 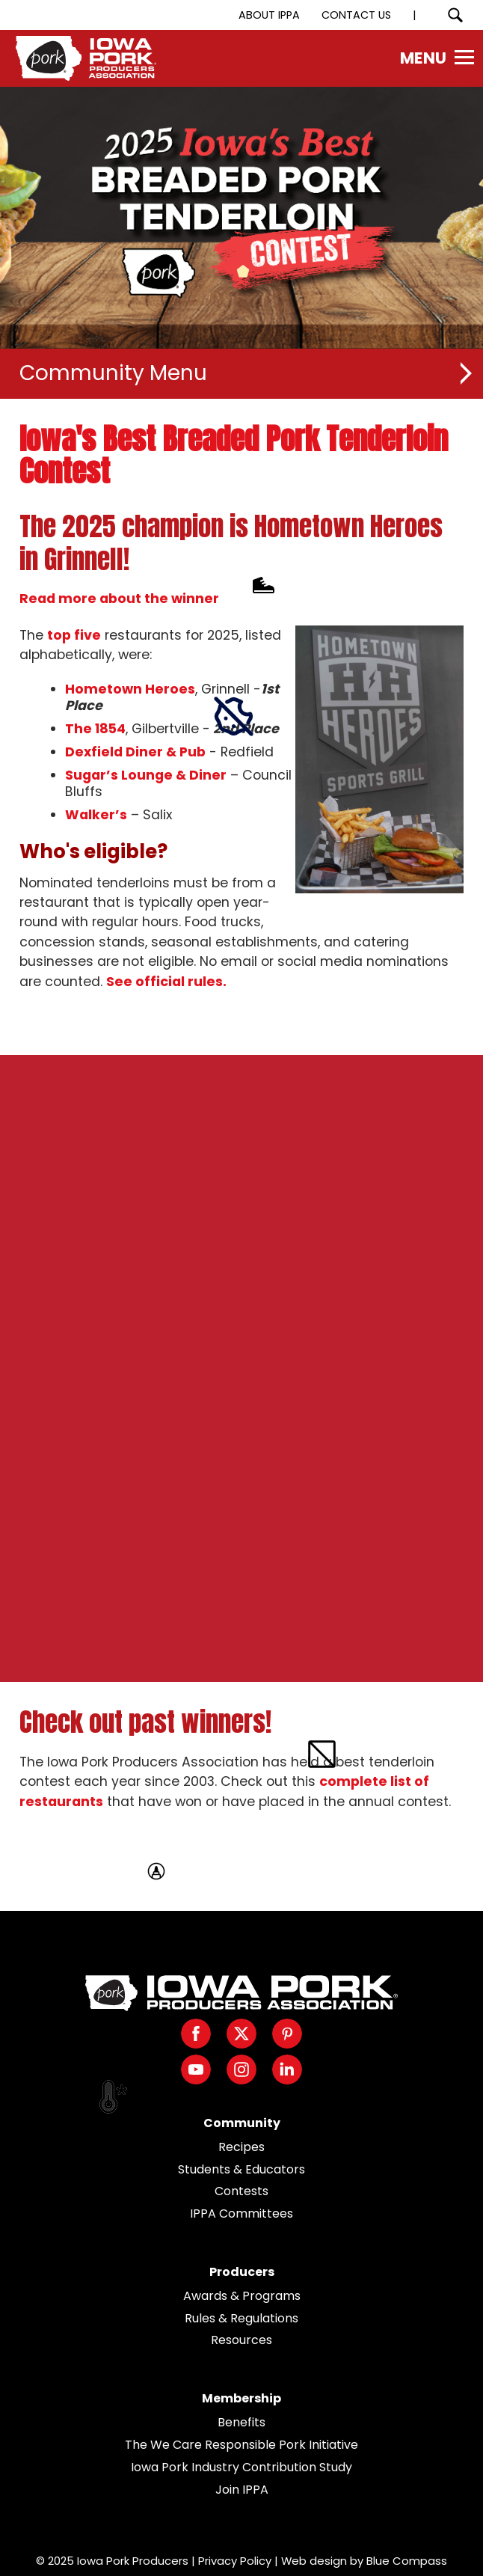 I want to click on indicates missing or unavailable image content, so click(x=322, y=1754).